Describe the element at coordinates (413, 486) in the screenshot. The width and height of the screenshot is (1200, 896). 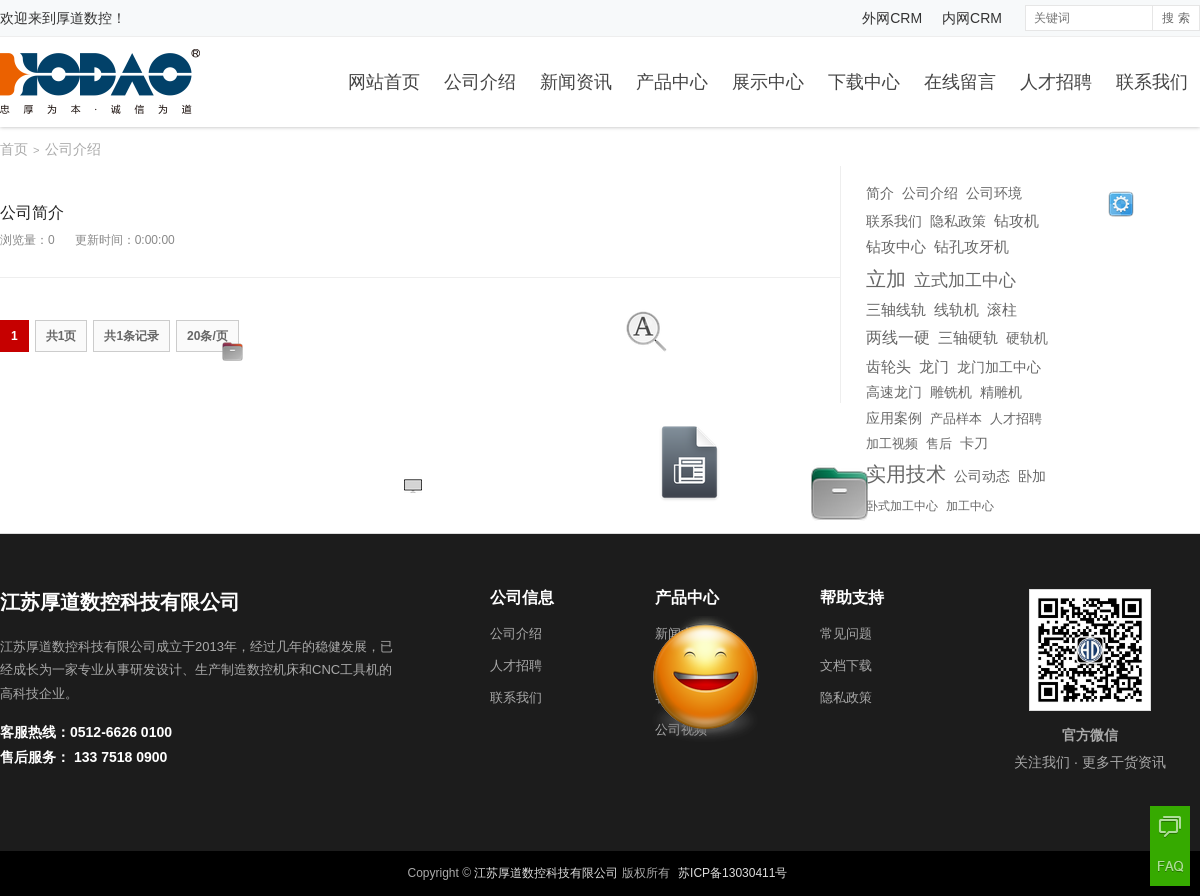
I see `access display or monitor settings` at that location.